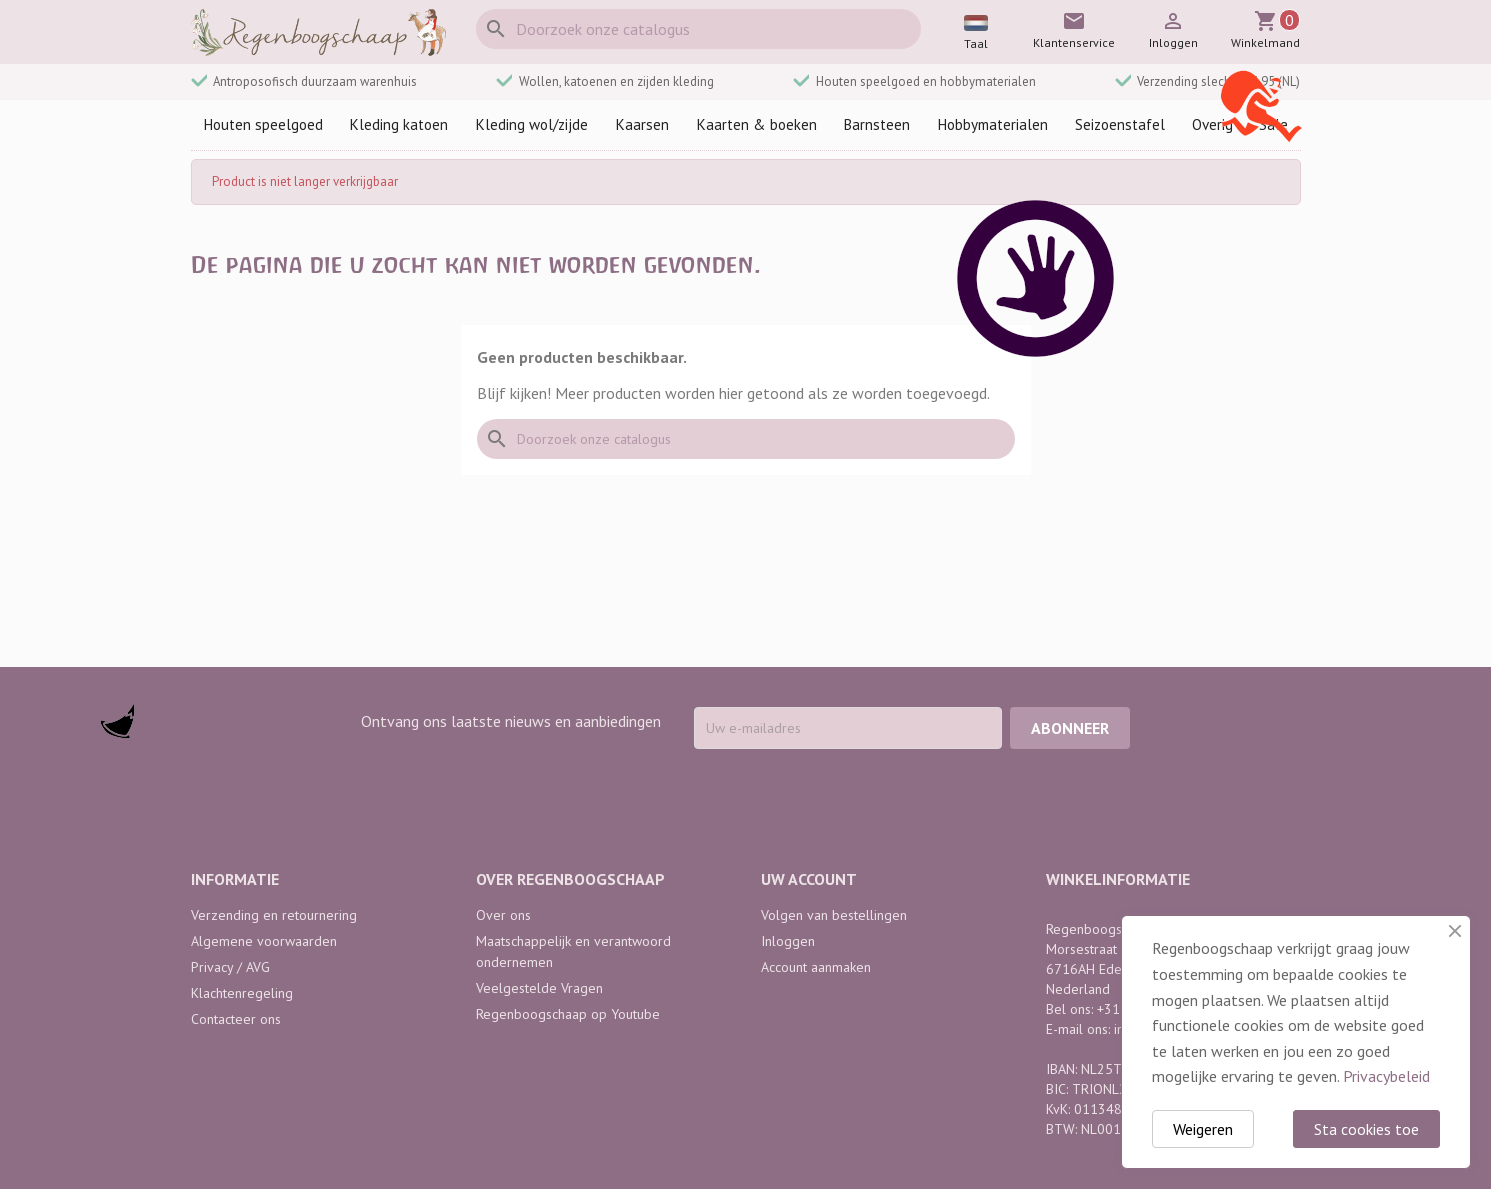 The height and width of the screenshot is (1189, 1491). What do you see at coordinates (1261, 106) in the screenshot?
I see `indicates a thief or robbery event in a game` at bounding box center [1261, 106].